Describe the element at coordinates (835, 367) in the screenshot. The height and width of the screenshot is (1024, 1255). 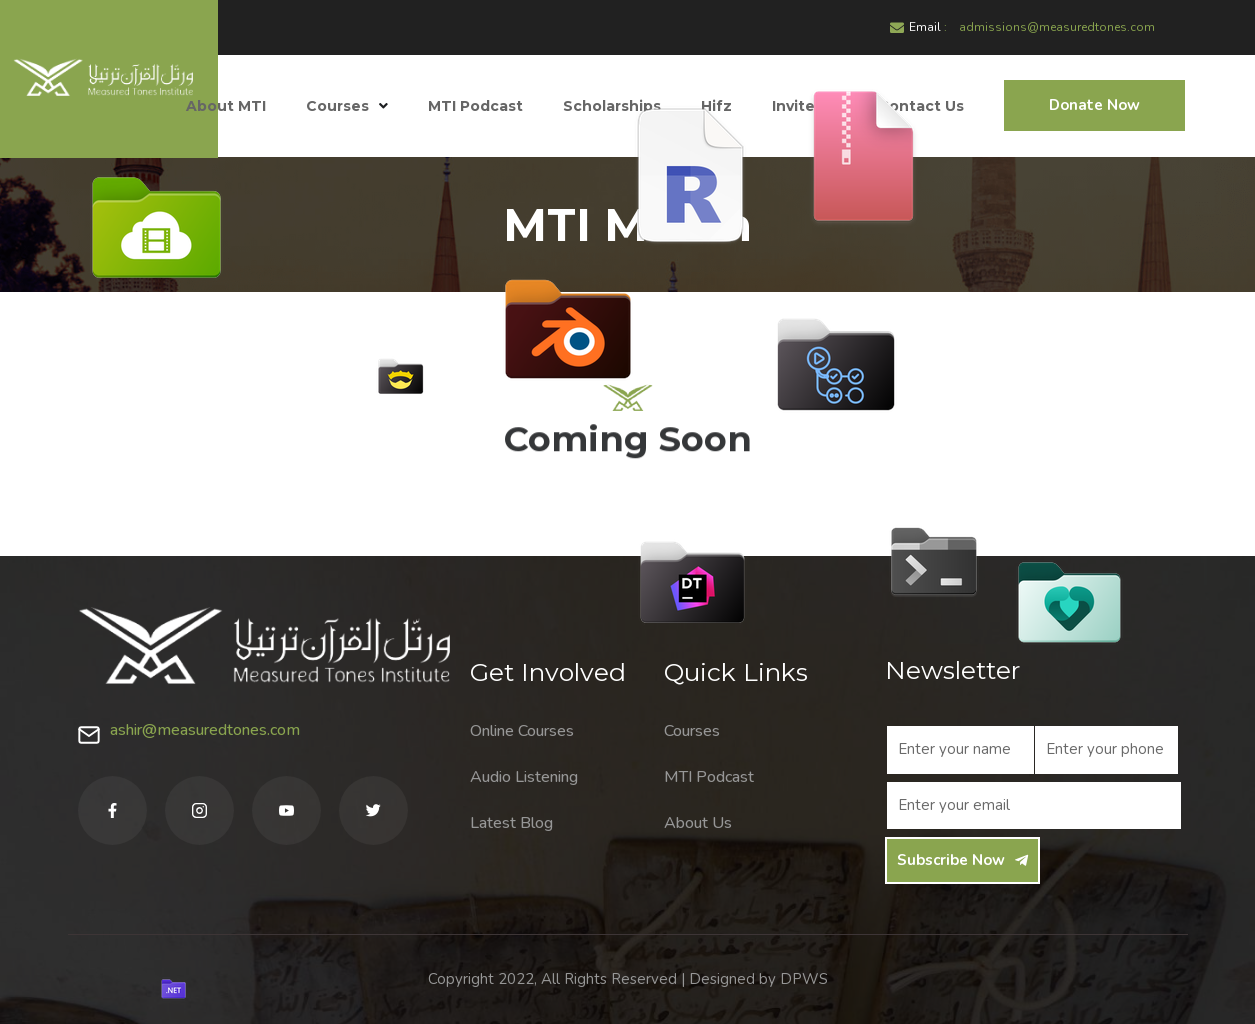
I see `folder containing github actions workflows` at that location.